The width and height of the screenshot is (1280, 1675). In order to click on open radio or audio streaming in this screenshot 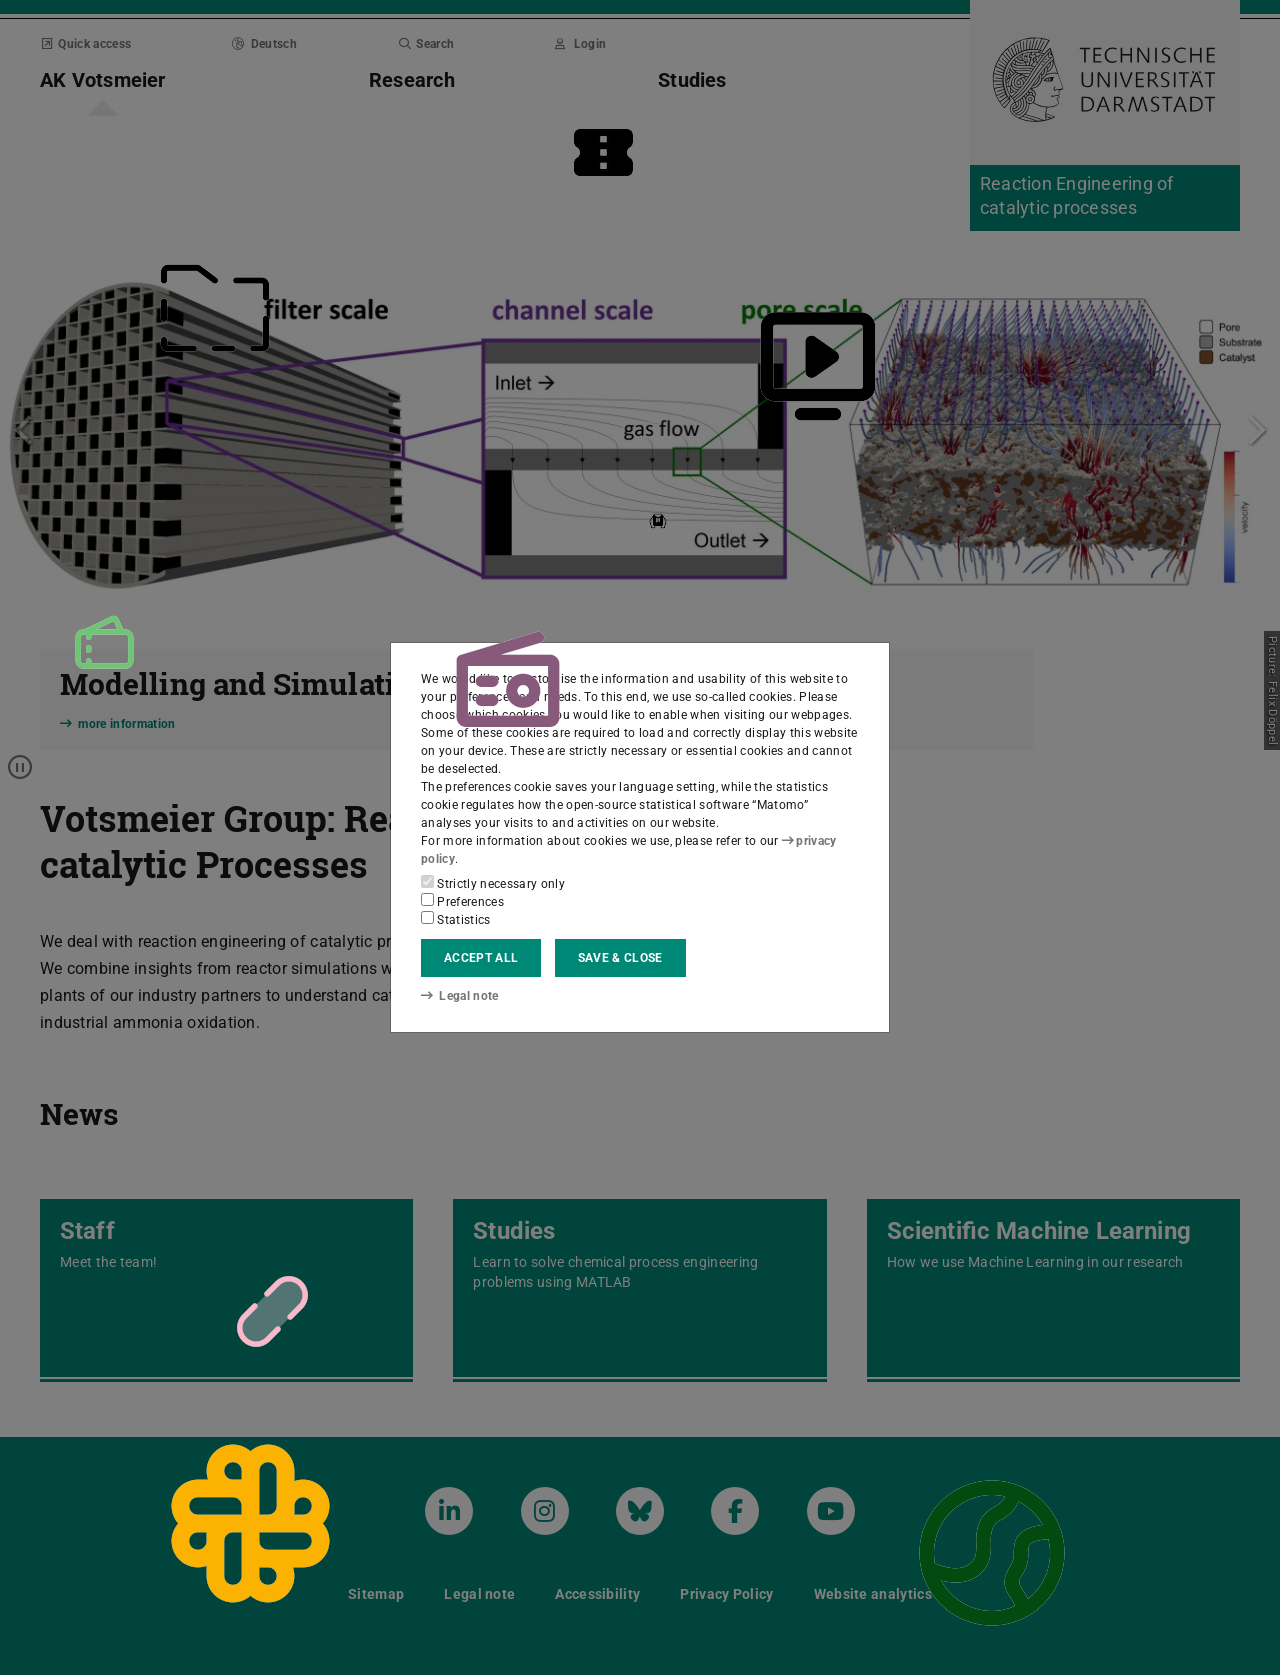, I will do `click(508, 687)`.